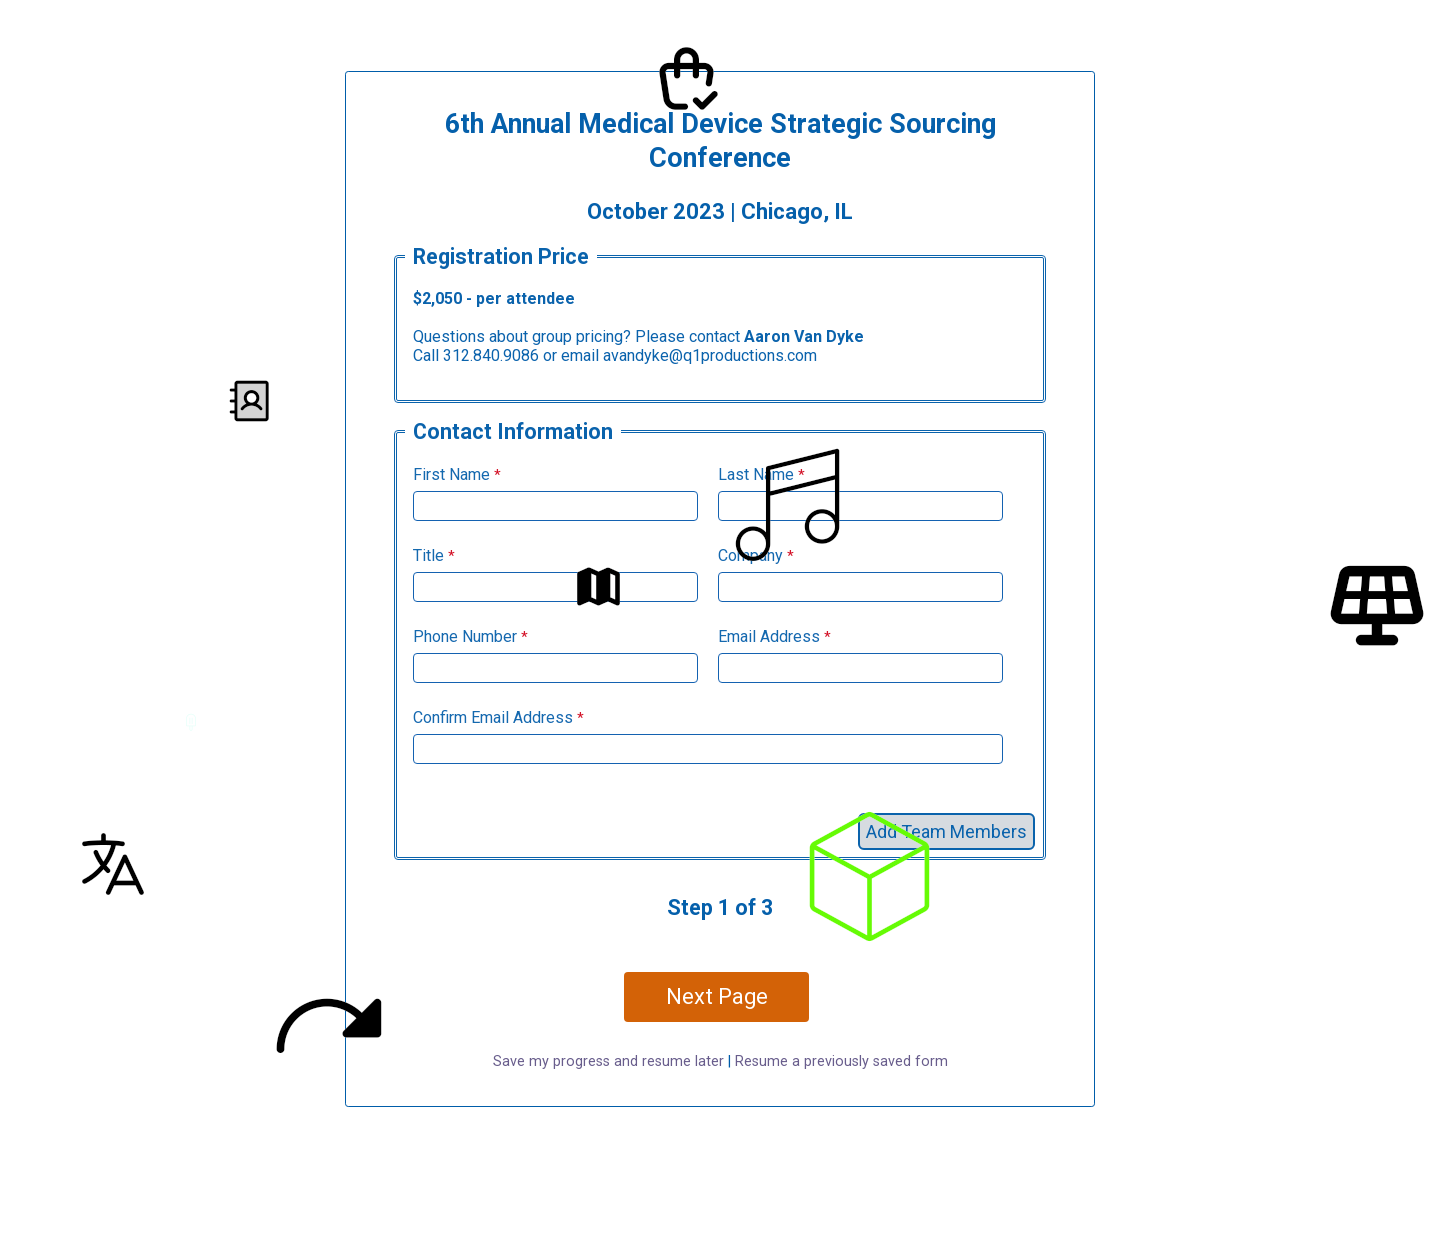  Describe the element at coordinates (250, 401) in the screenshot. I see `open your contacts list` at that location.